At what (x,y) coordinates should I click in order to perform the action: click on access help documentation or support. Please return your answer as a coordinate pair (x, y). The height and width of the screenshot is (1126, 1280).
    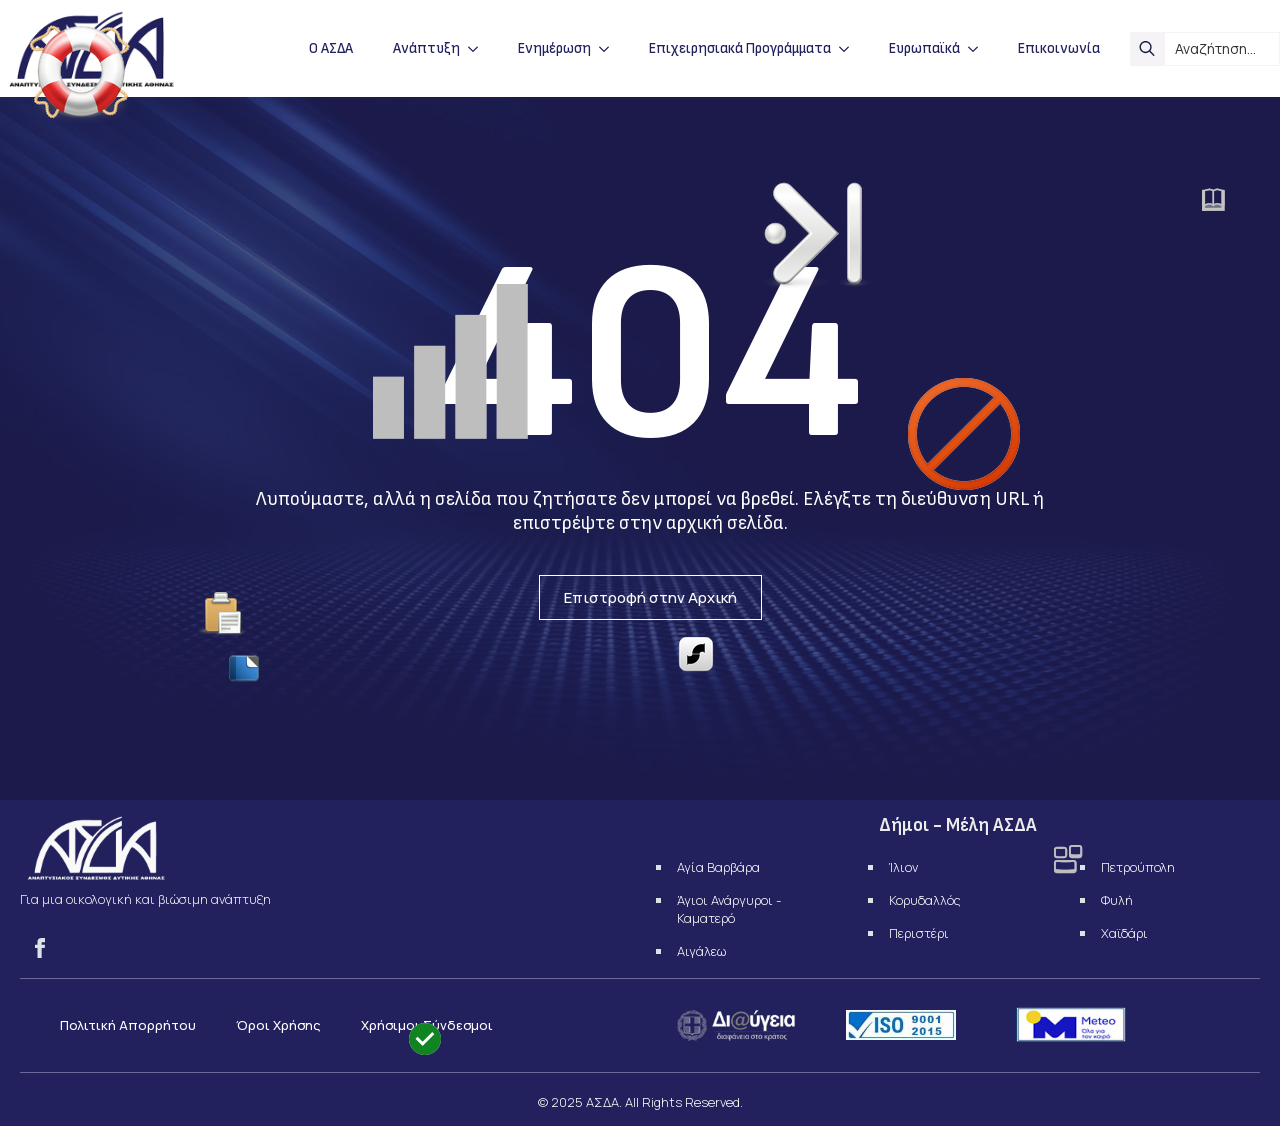
    Looking at the image, I should click on (81, 73).